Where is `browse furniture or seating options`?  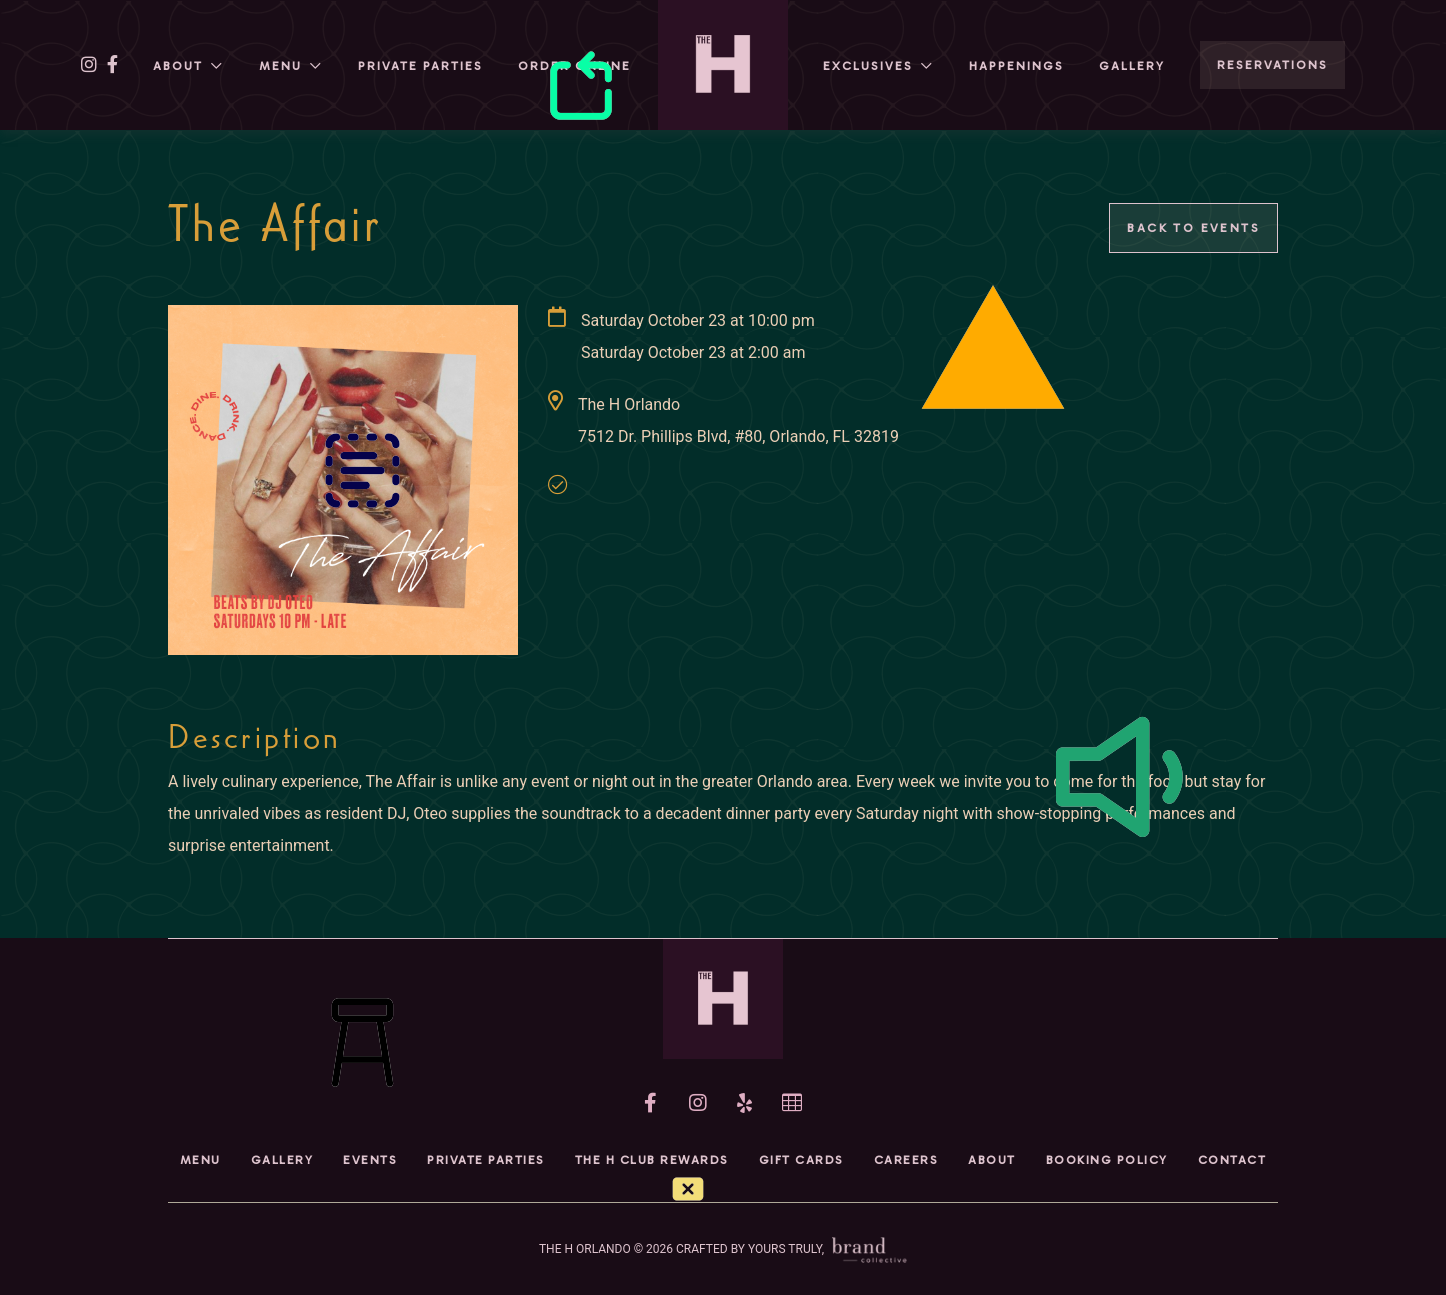
browse furniture or seating options is located at coordinates (362, 1042).